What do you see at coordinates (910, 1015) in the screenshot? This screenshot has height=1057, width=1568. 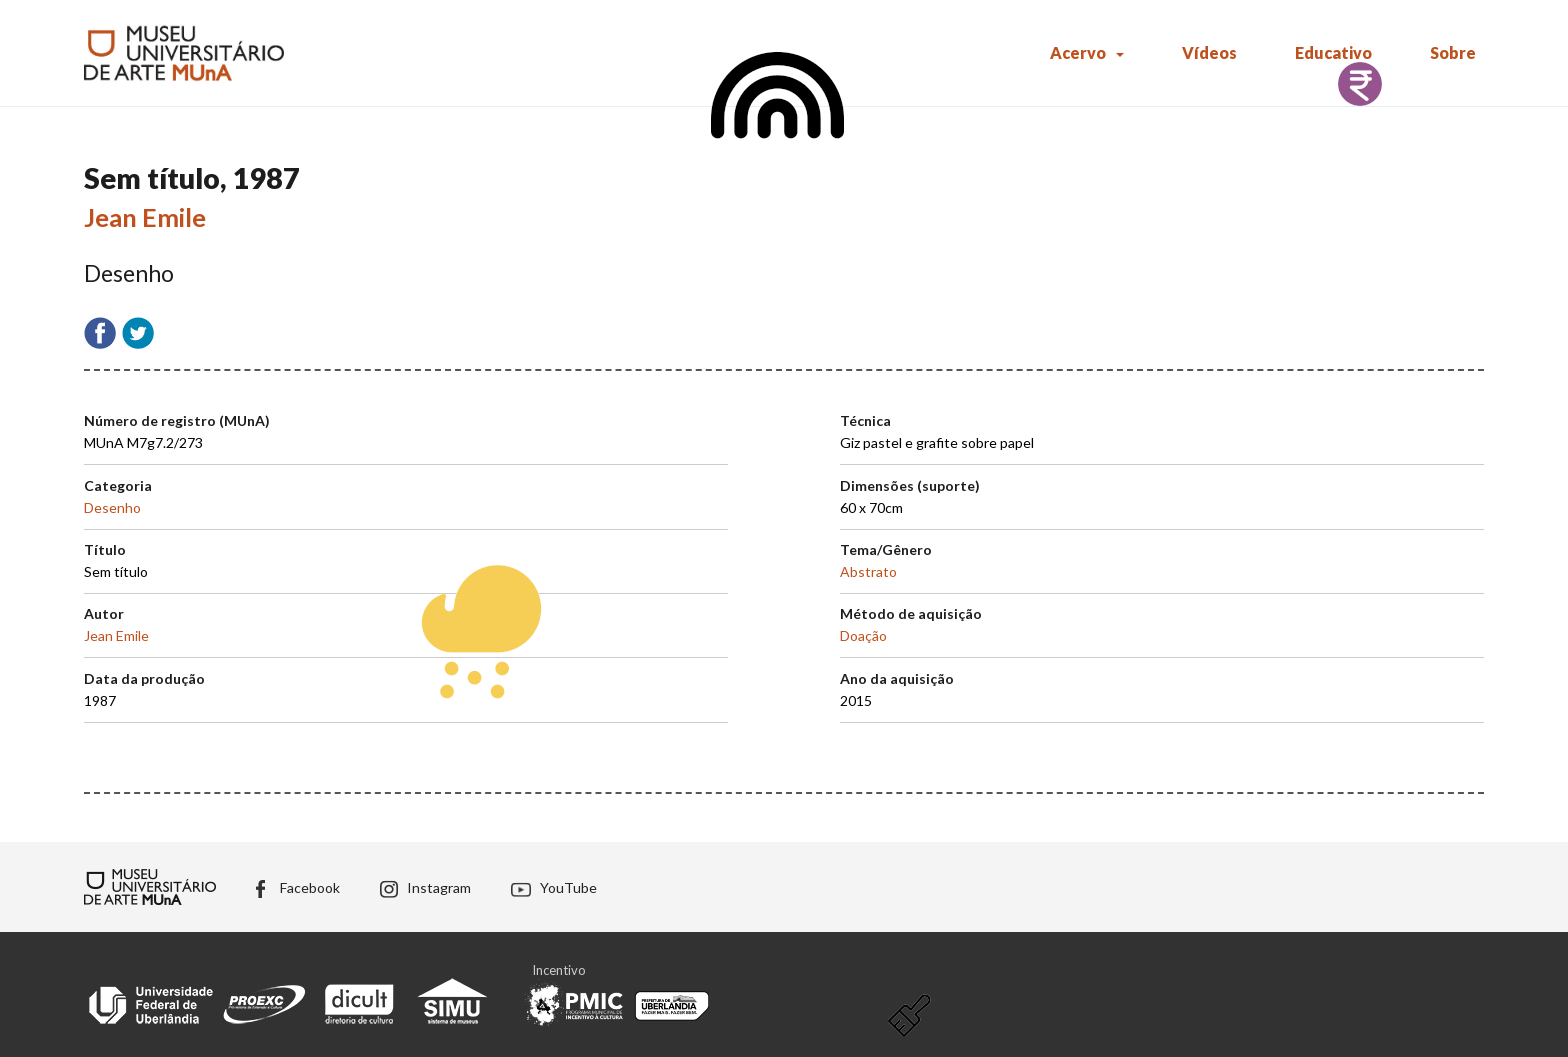 I see `access painting or drawing tools` at bounding box center [910, 1015].